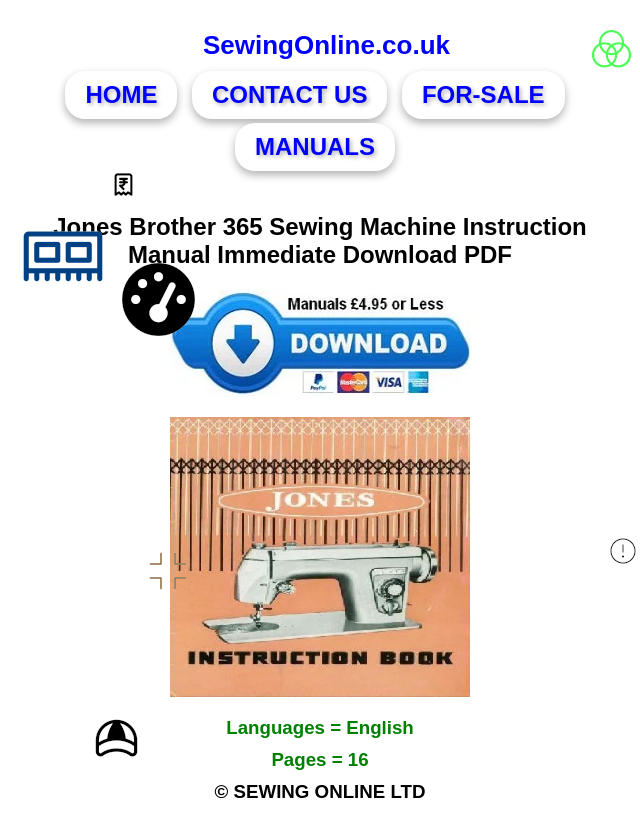 This screenshot has width=640, height=833. Describe the element at coordinates (63, 255) in the screenshot. I see `view system memory or RAM usage` at that location.